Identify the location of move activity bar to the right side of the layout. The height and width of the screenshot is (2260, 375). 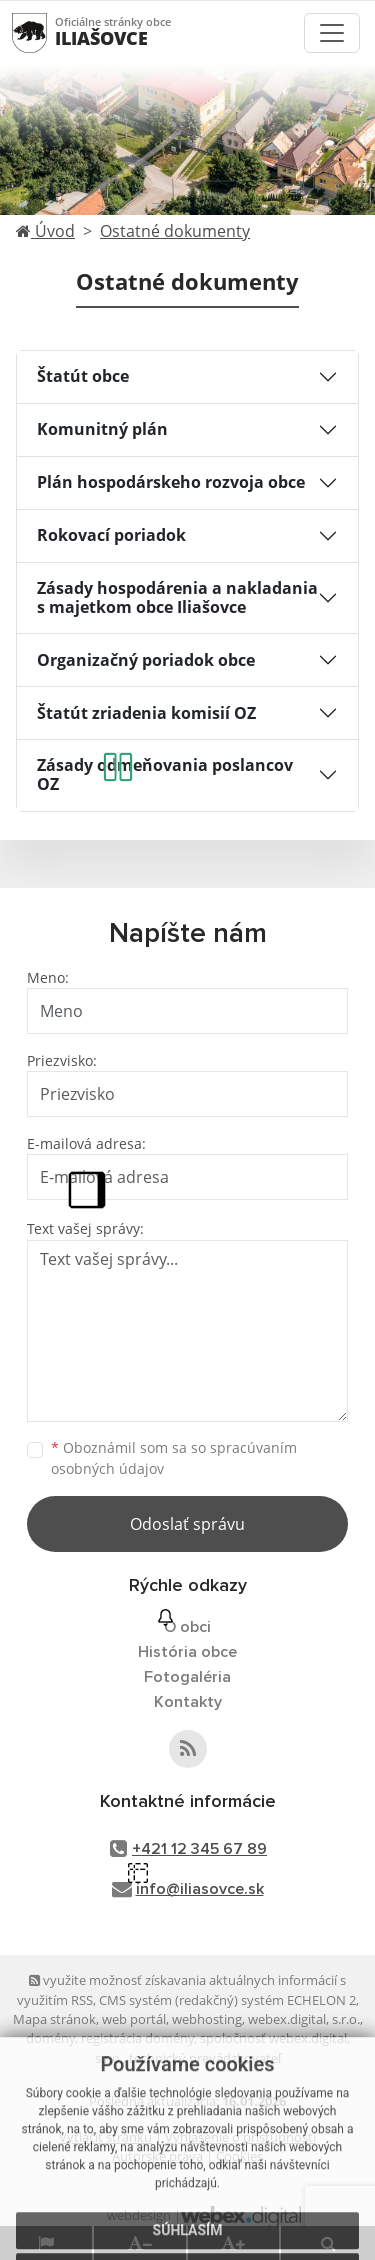
(87, 1190).